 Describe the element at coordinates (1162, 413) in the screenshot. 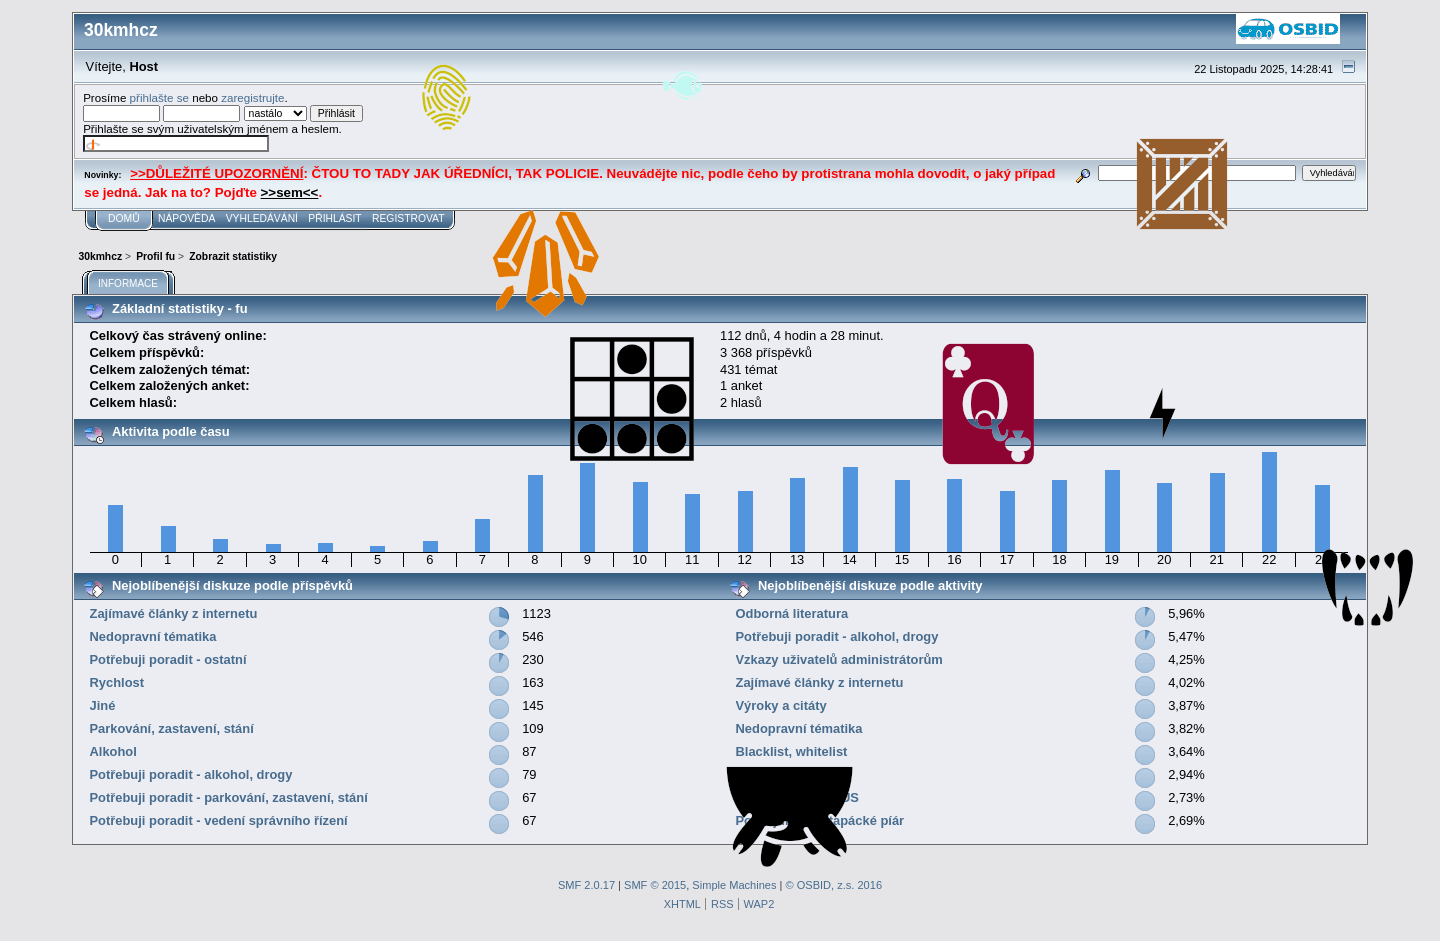

I see `indicates electric or battery power` at that location.